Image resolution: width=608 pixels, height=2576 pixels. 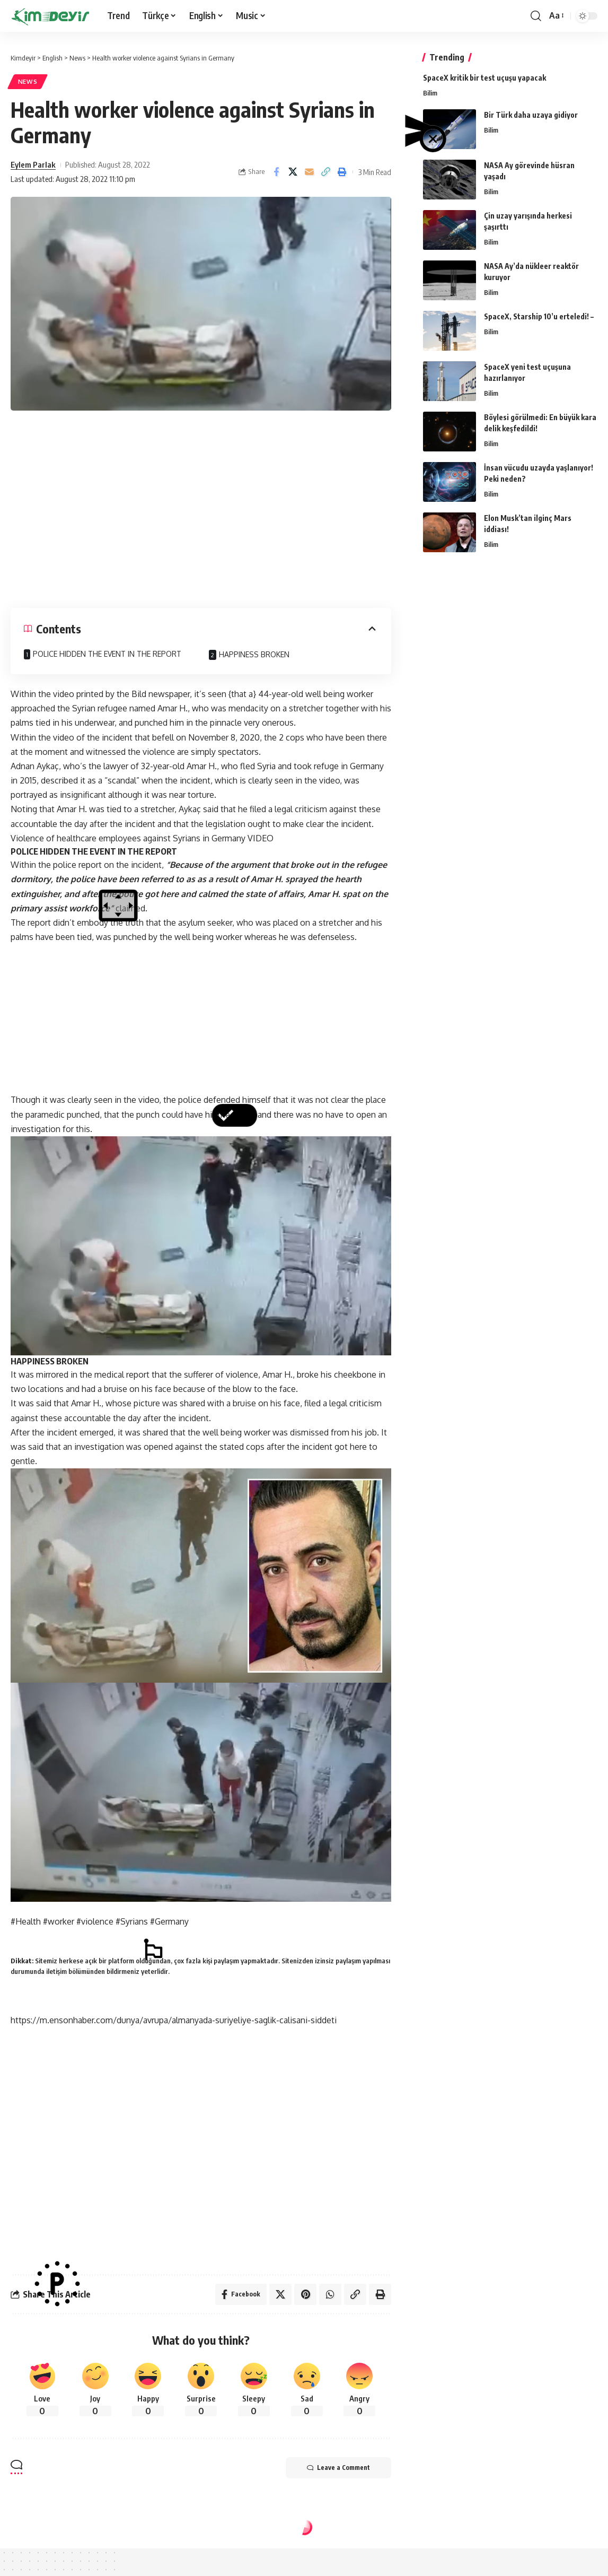 What do you see at coordinates (234, 1115) in the screenshot?
I see `toggle setting enabled or active` at bounding box center [234, 1115].